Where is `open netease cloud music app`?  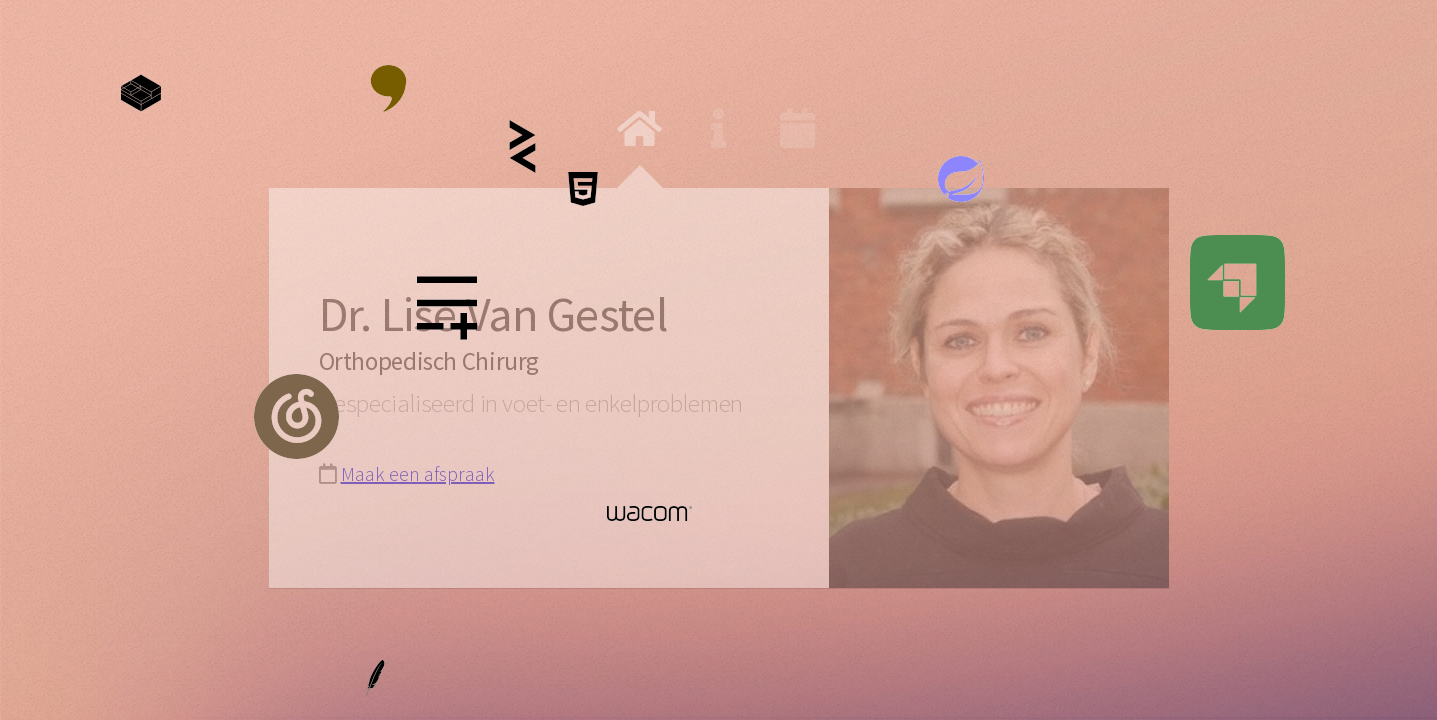
open netease cloud music app is located at coordinates (296, 416).